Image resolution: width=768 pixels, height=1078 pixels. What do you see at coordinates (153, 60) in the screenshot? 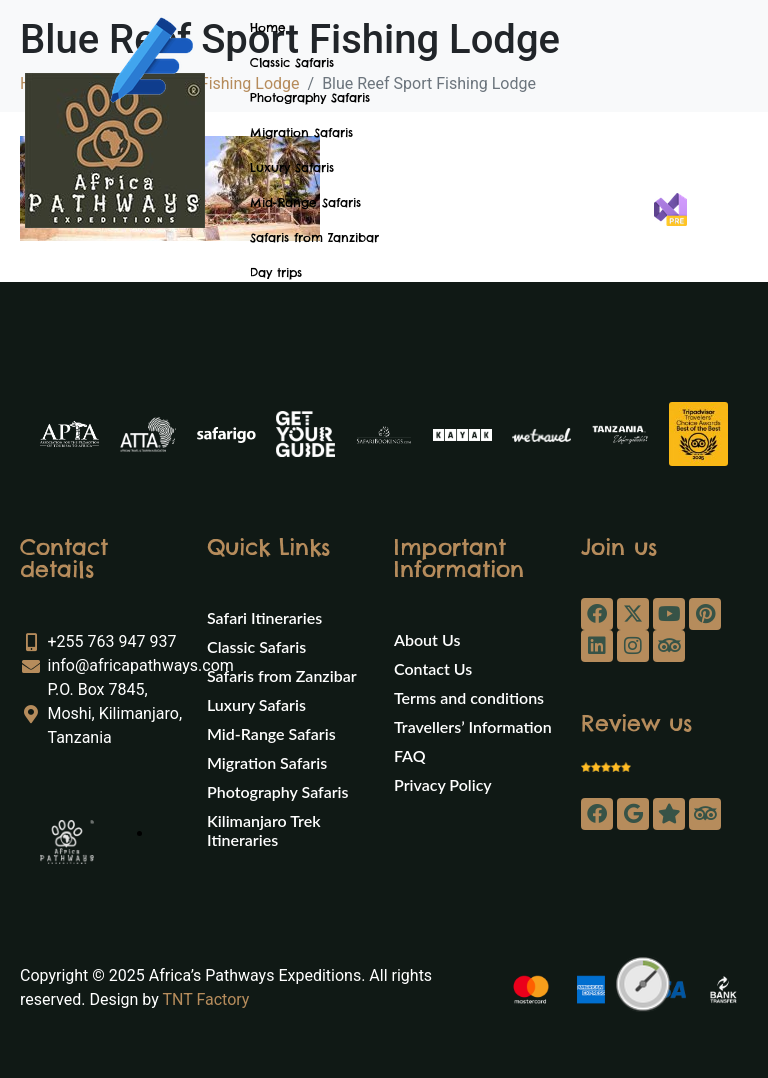
I see `open the text editor application` at bounding box center [153, 60].